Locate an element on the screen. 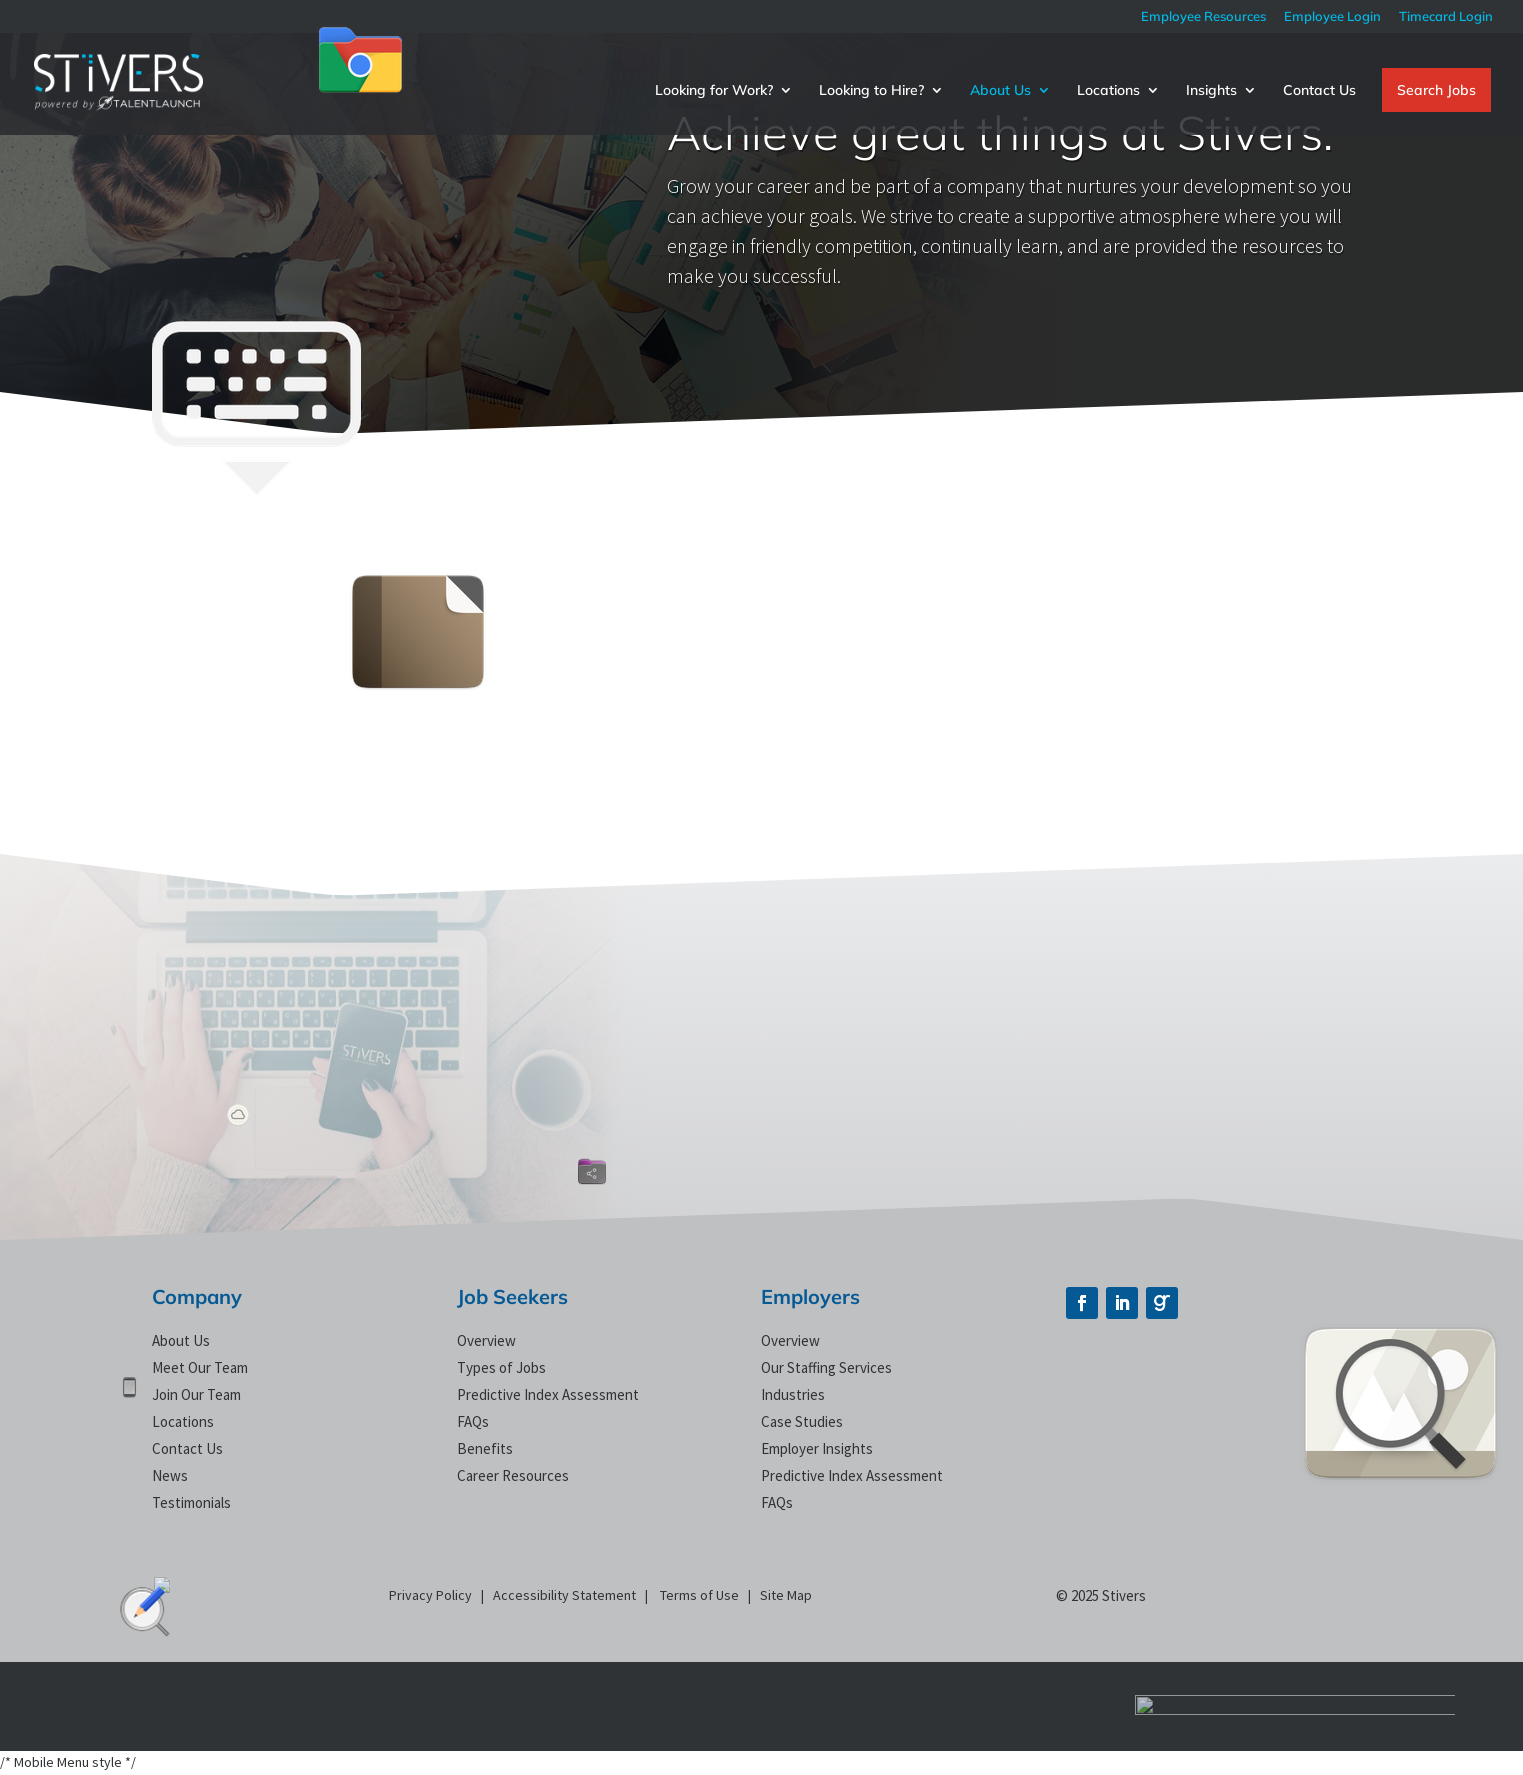 The image size is (1523, 1775). open eye of gnome image viewer is located at coordinates (1400, 1403).